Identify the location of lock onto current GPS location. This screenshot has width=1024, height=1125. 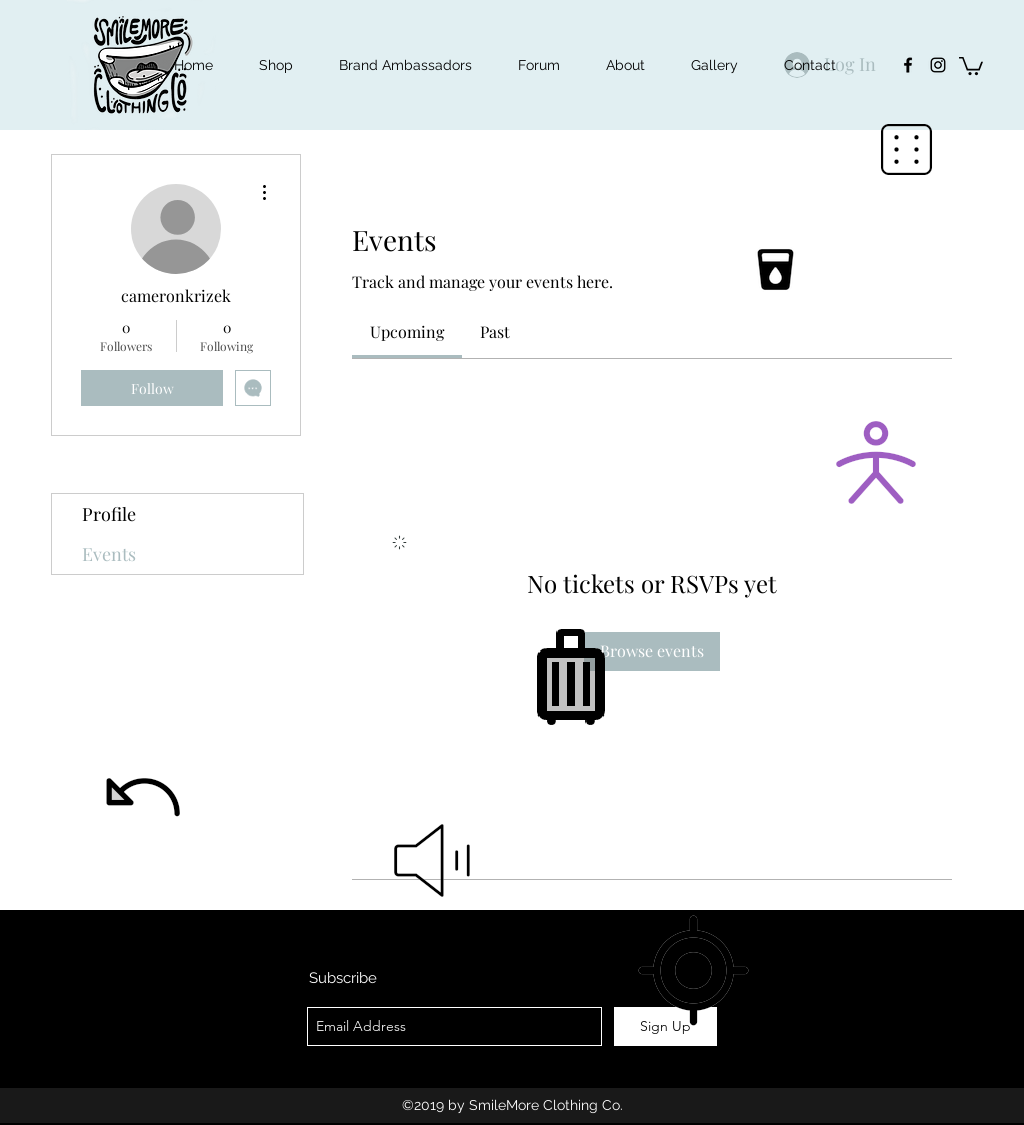
(693, 970).